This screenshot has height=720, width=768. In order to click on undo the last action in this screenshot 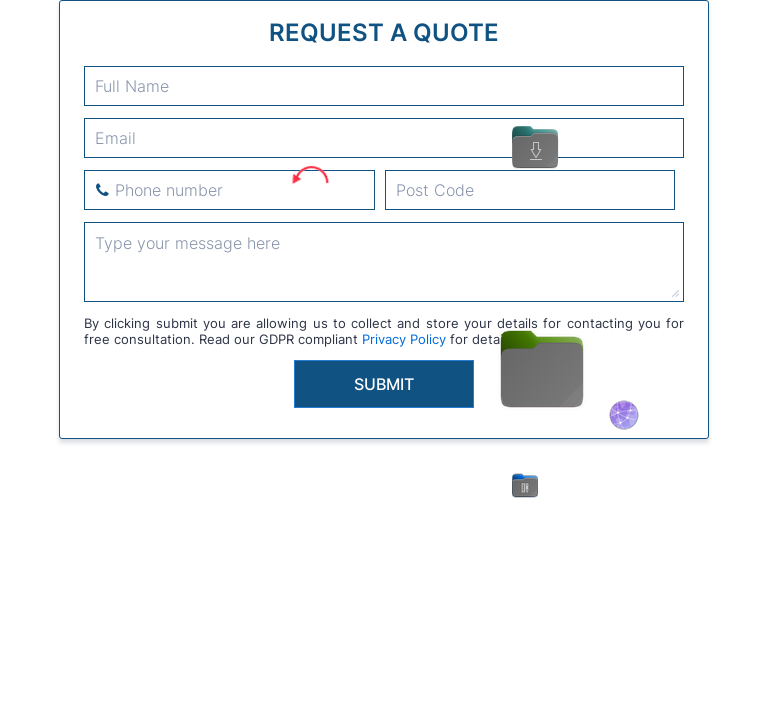, I will do `click(311, 174)`.